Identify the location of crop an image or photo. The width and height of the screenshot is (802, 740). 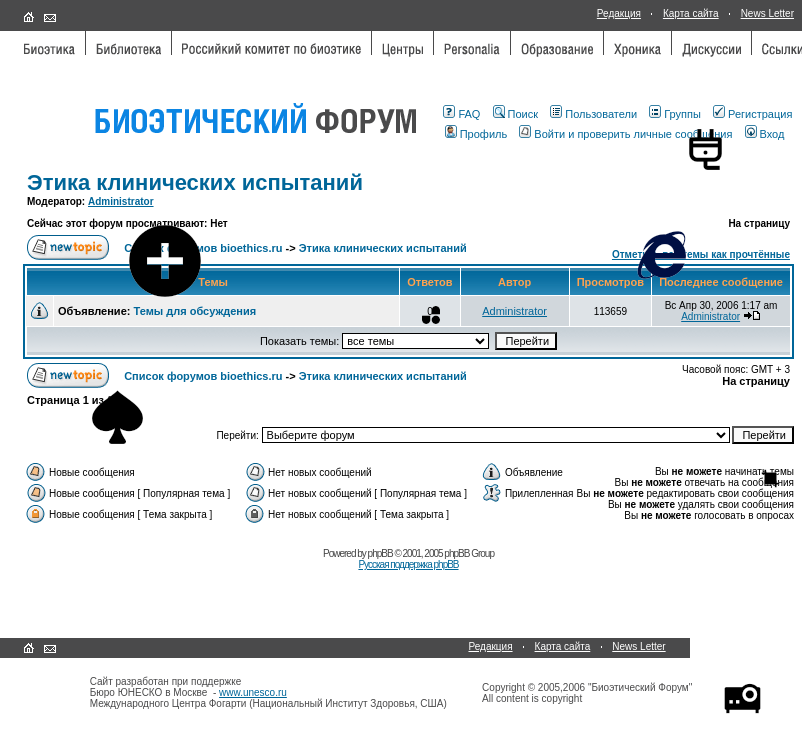
(770, 478).